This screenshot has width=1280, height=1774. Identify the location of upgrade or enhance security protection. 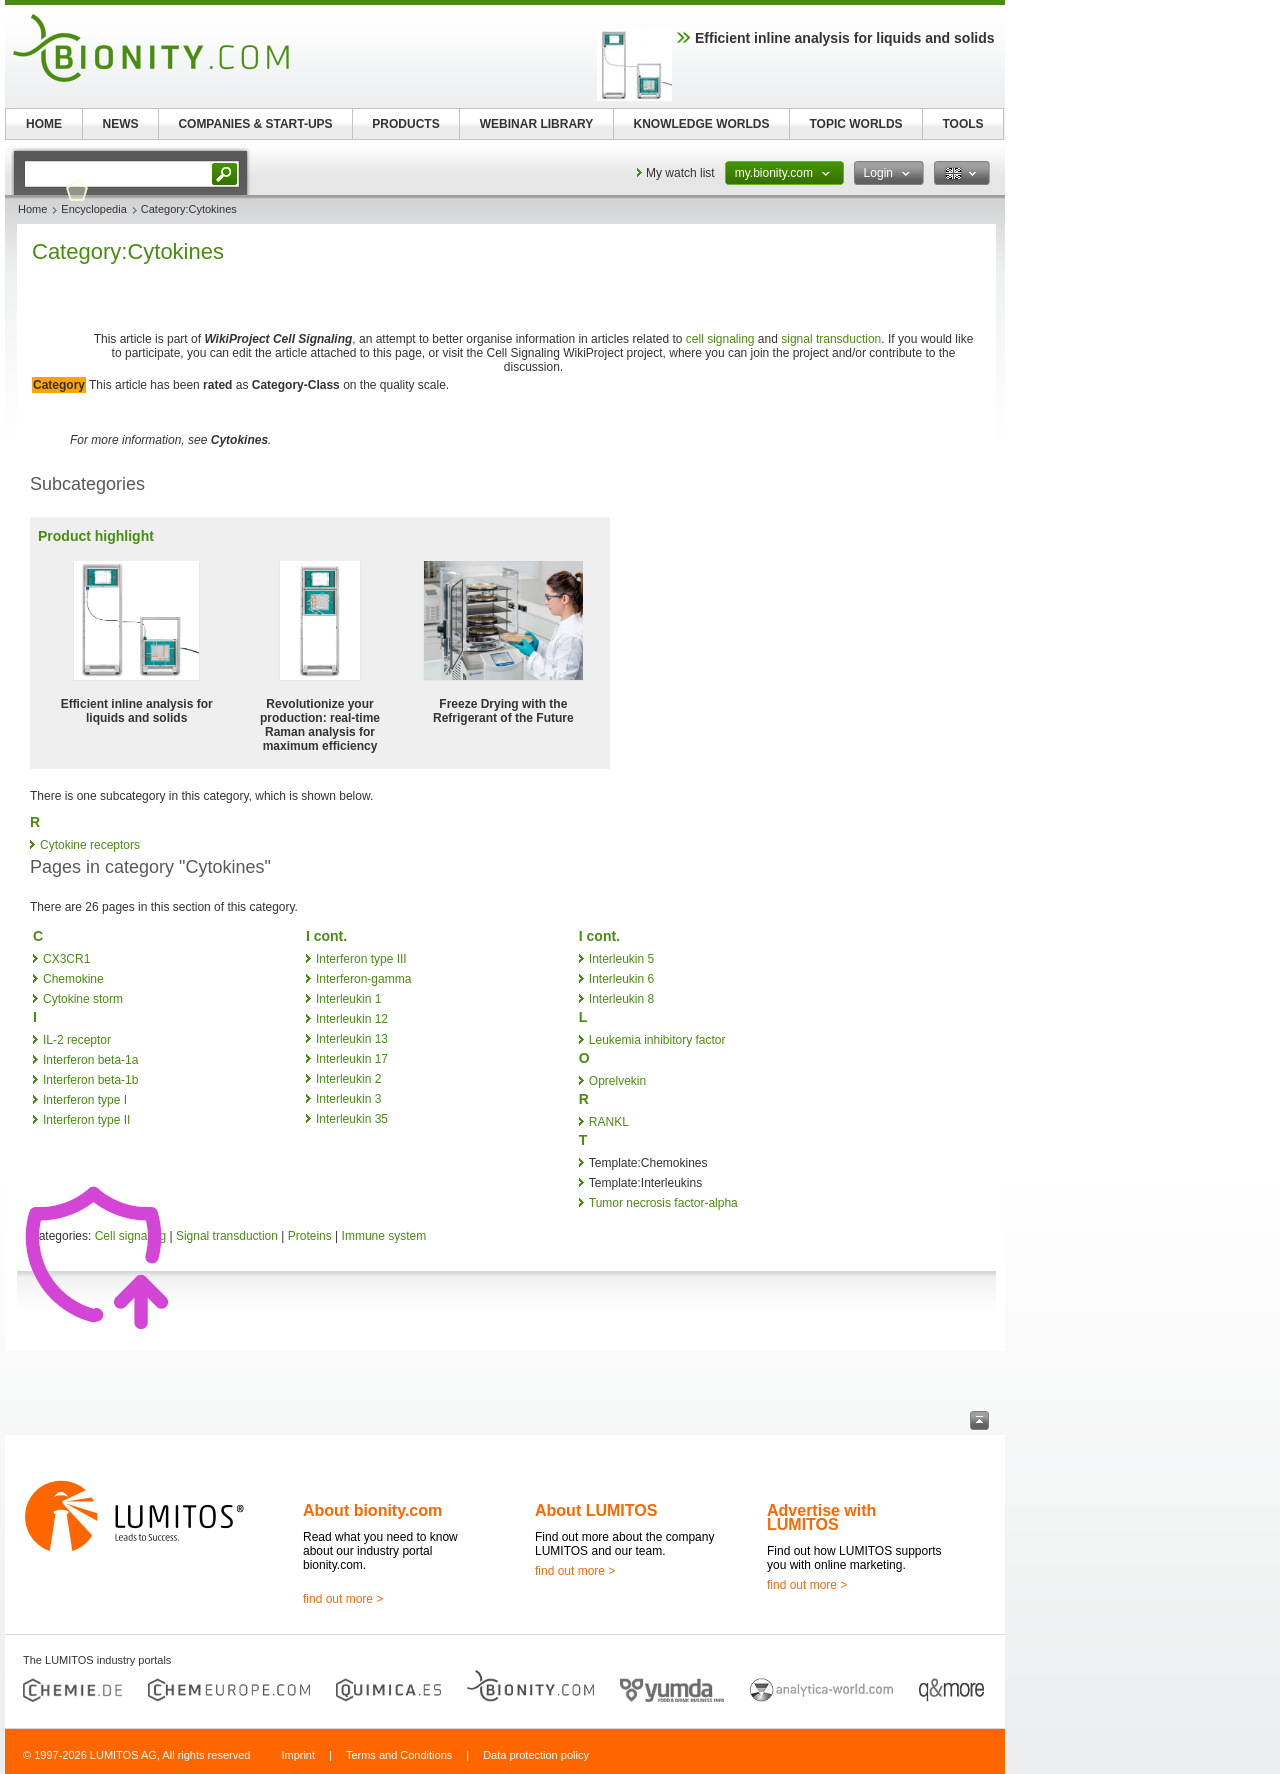
(93, 1254).